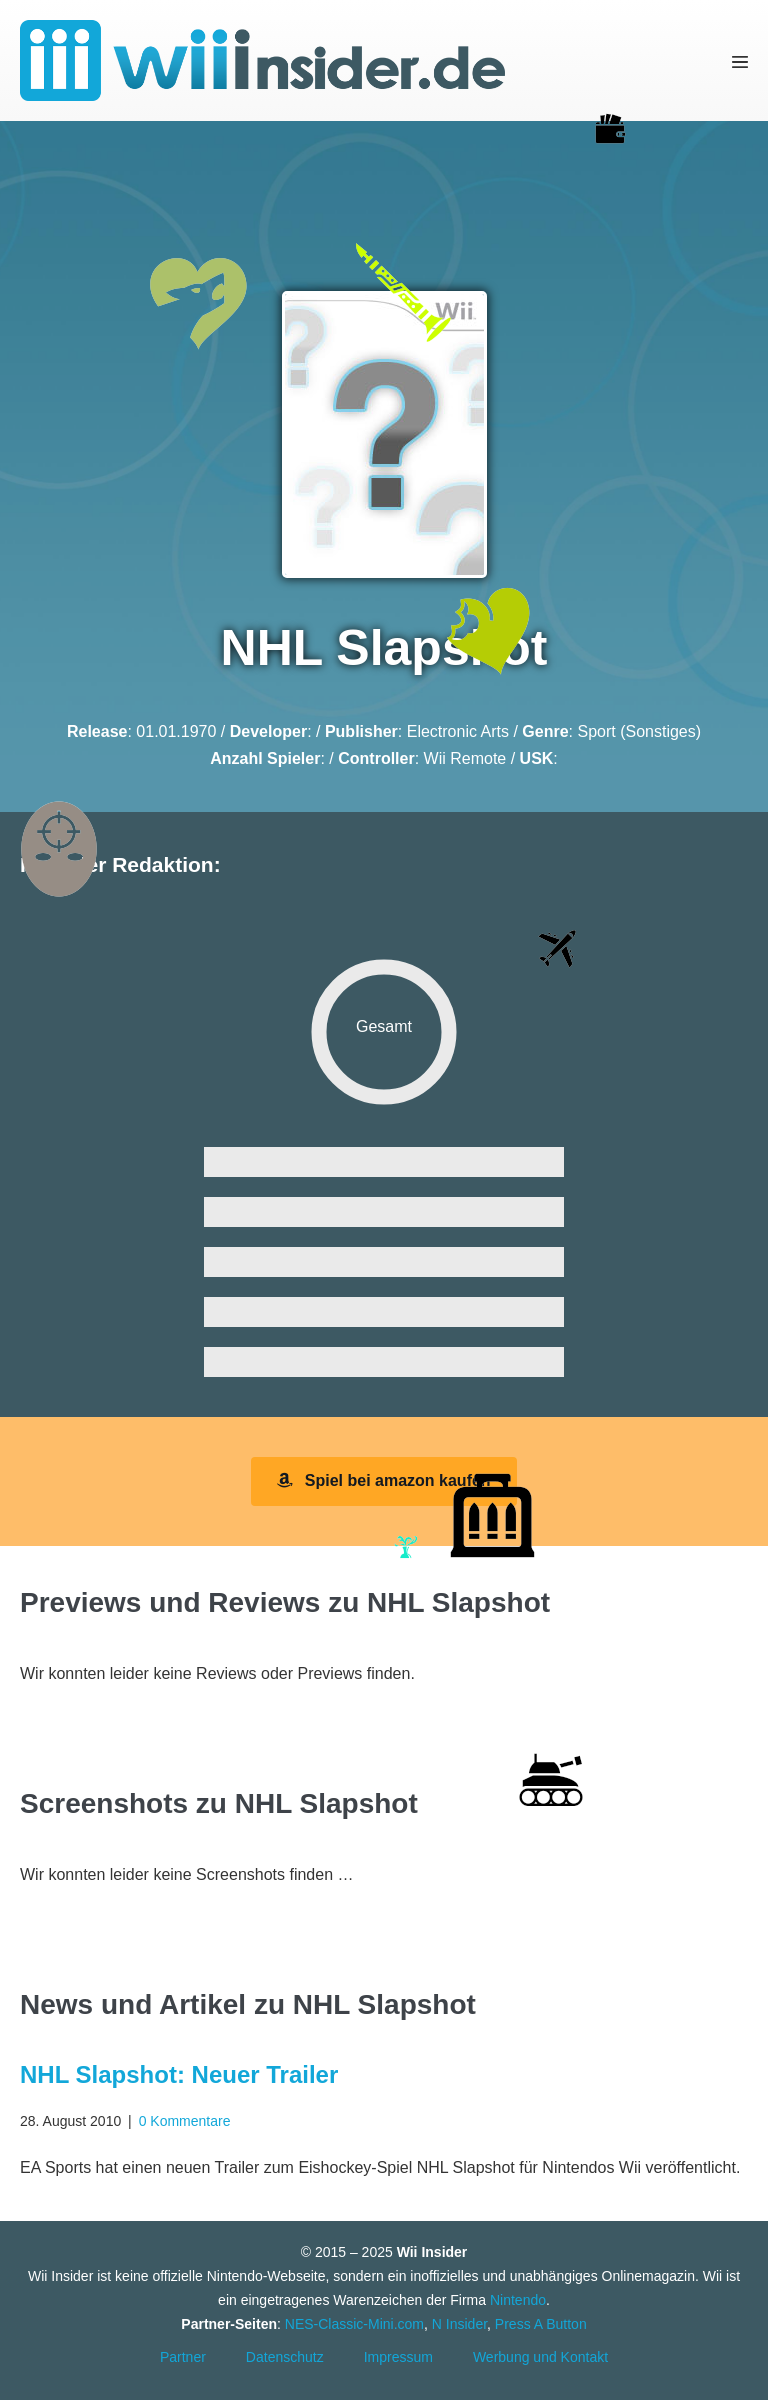 The image size is (768, 2400). What do you see at coordinates (486, 631) in the screenshot?
I see `indicates damage or health loss in a game` at bounding box center [486, 631].